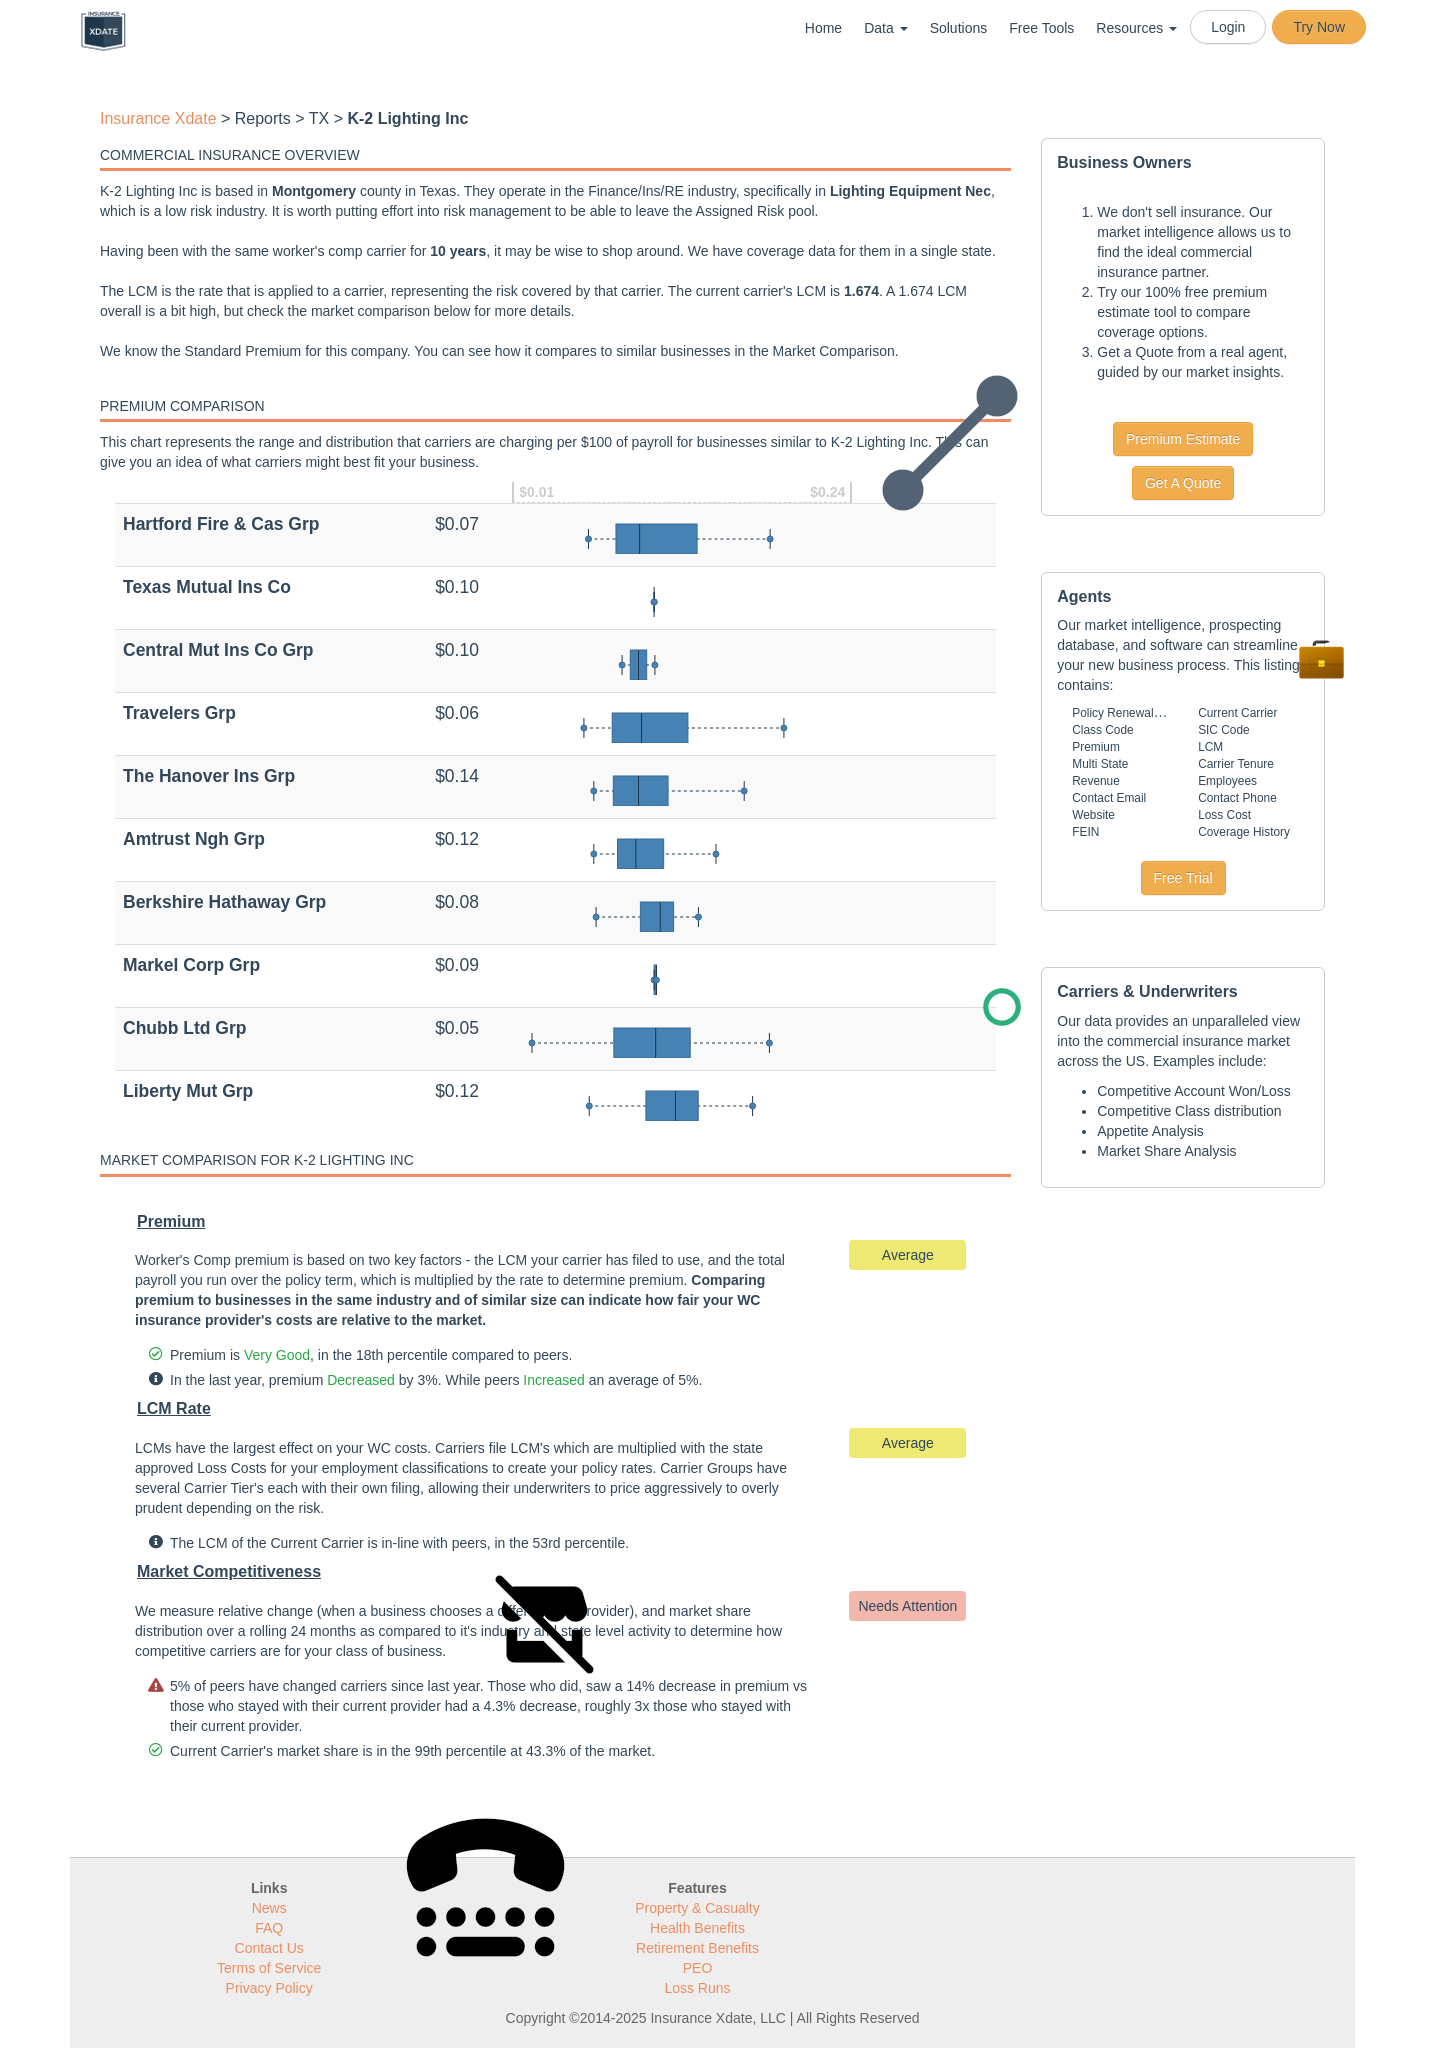  What do you see at coordinates (950, 443) in the screenshot?
I see `draw a line between two points` at bounding box center [950, 443].